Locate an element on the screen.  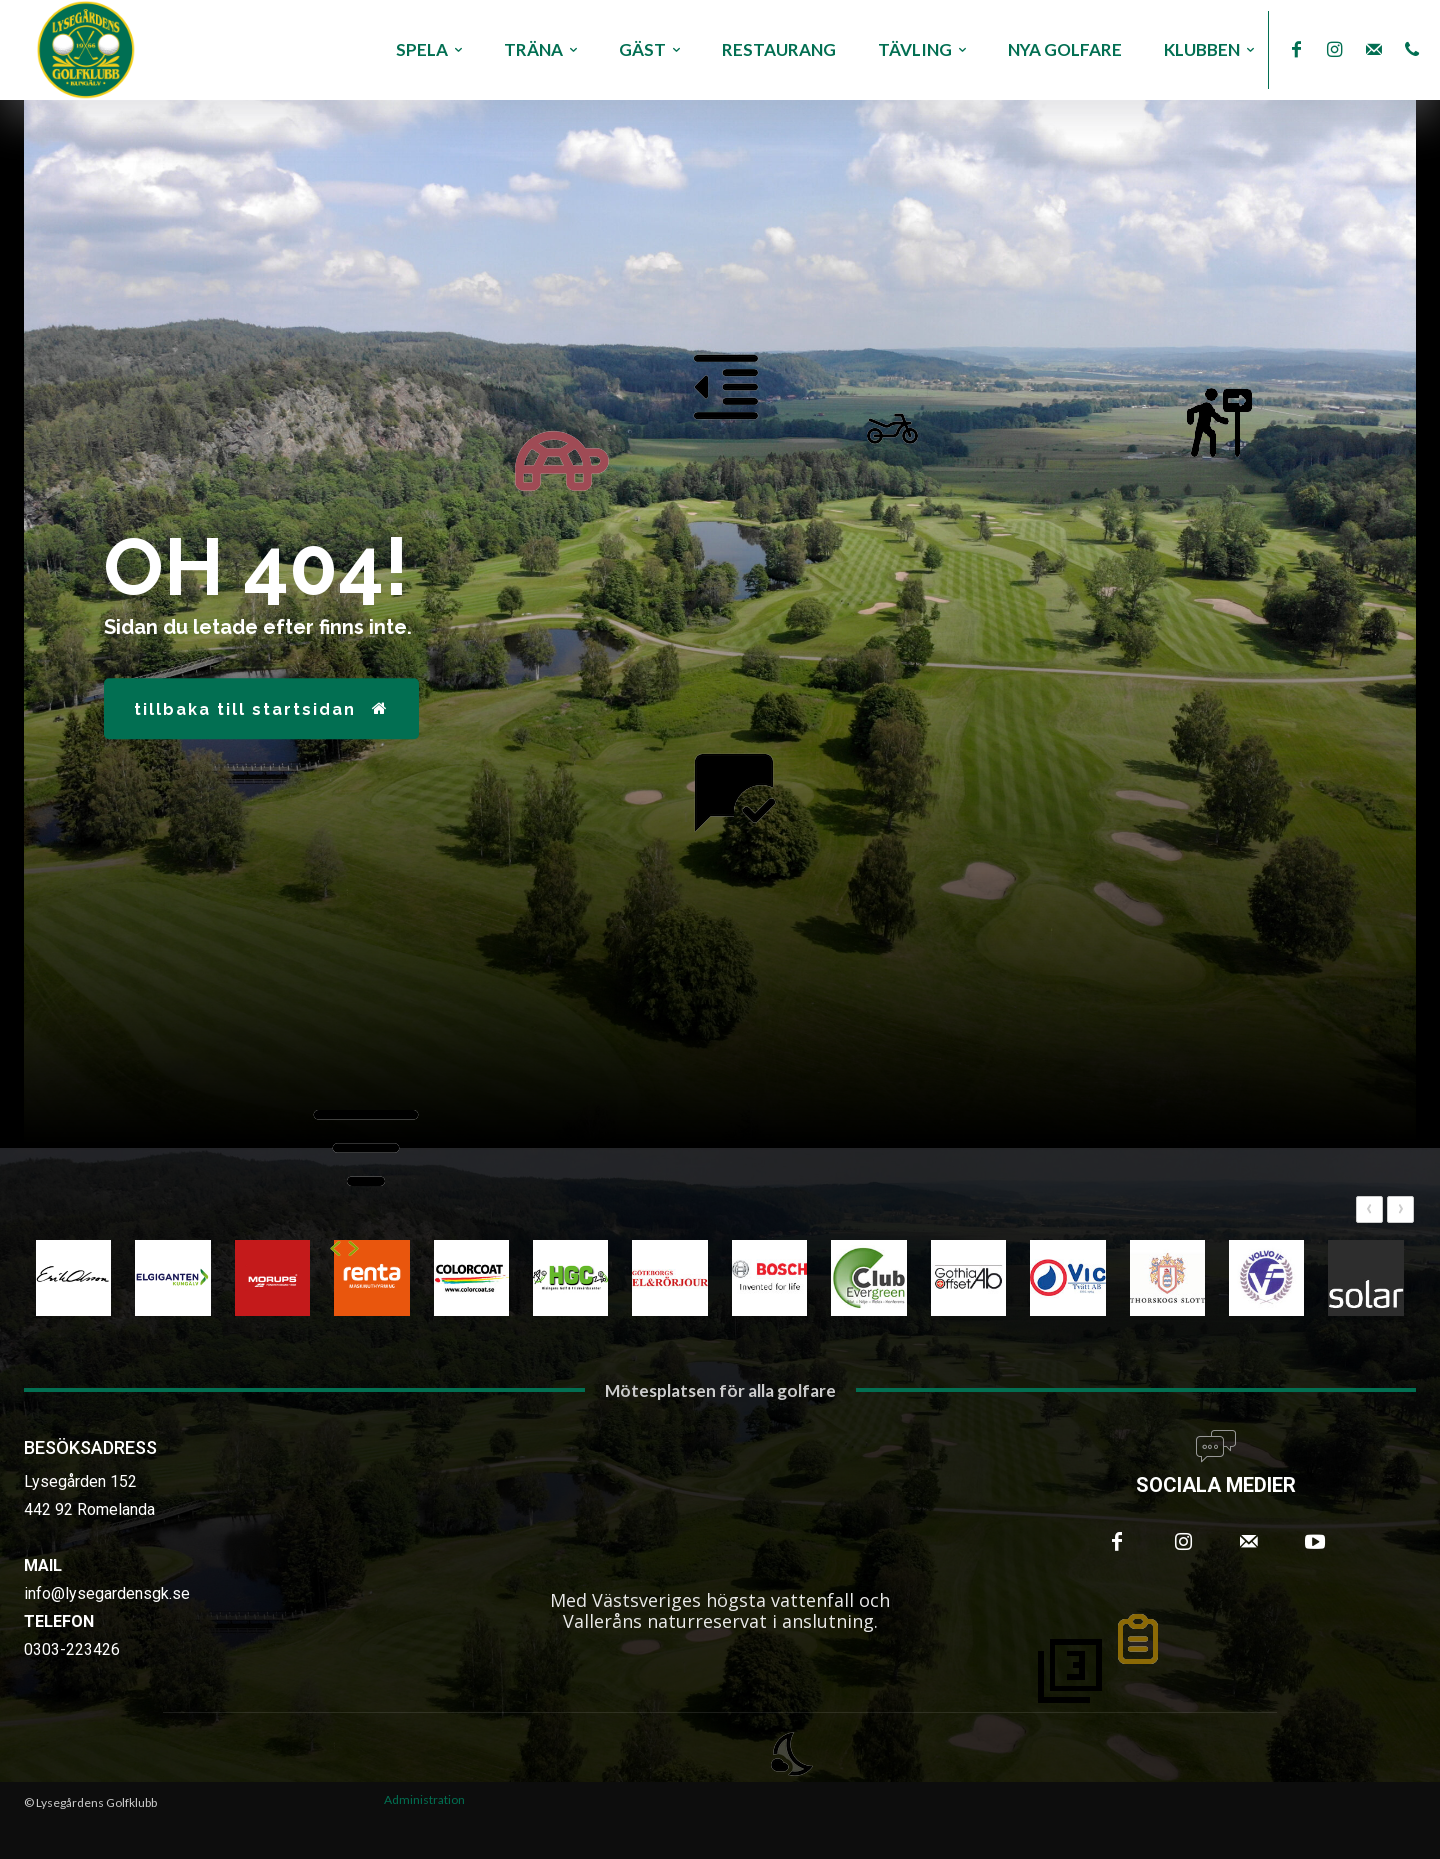
apply filter preset 3 is located at coordinates (1070, 1671).